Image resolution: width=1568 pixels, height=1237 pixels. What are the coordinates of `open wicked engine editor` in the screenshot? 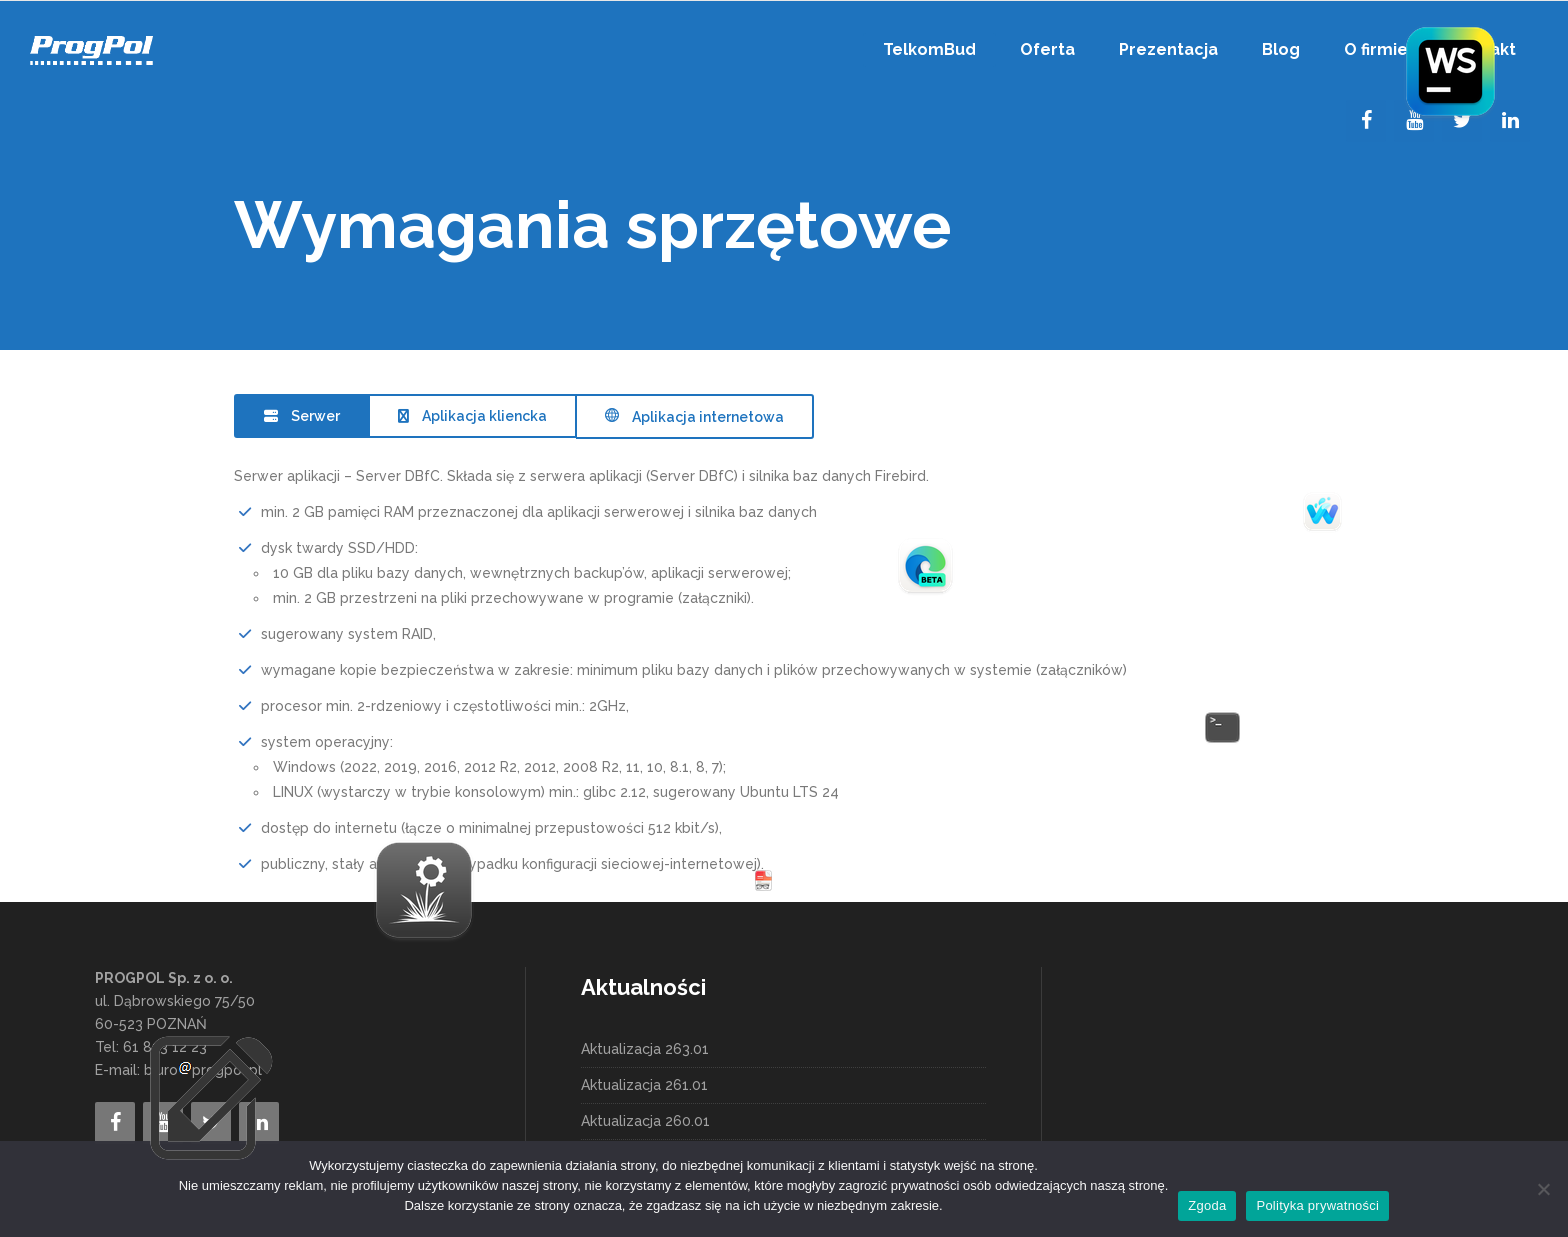 It's located at (424, 890).